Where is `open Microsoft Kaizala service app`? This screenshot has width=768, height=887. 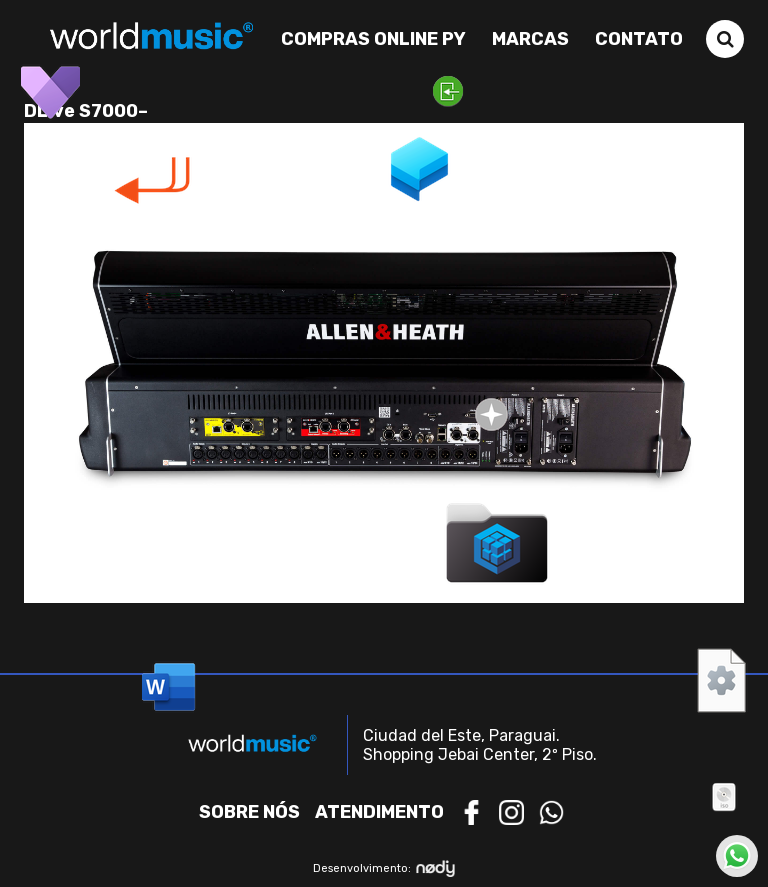 open Microsoft Kaizala service app is located at coordinates (50, 92).